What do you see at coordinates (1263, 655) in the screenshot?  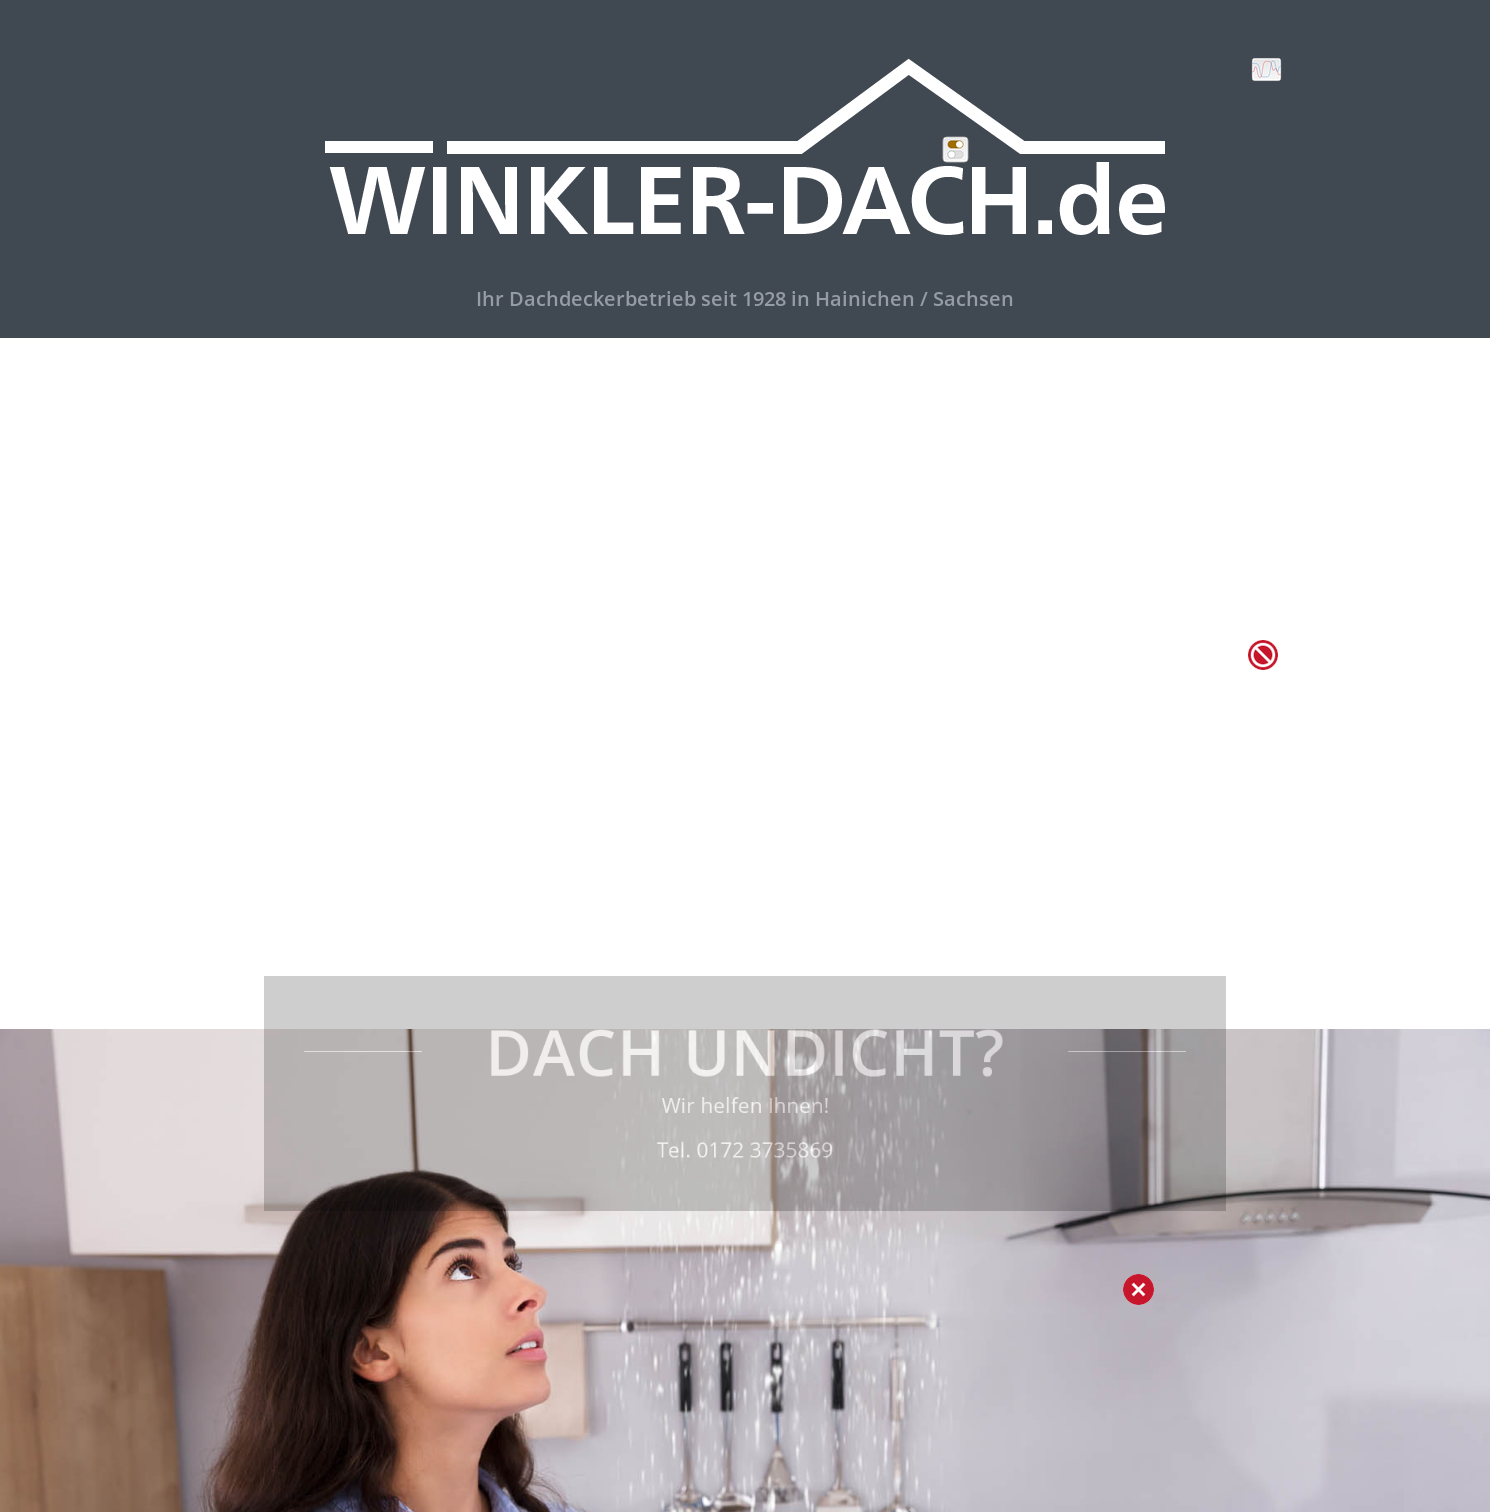 I see `delete selected item` at bounding box center [1263, 655].